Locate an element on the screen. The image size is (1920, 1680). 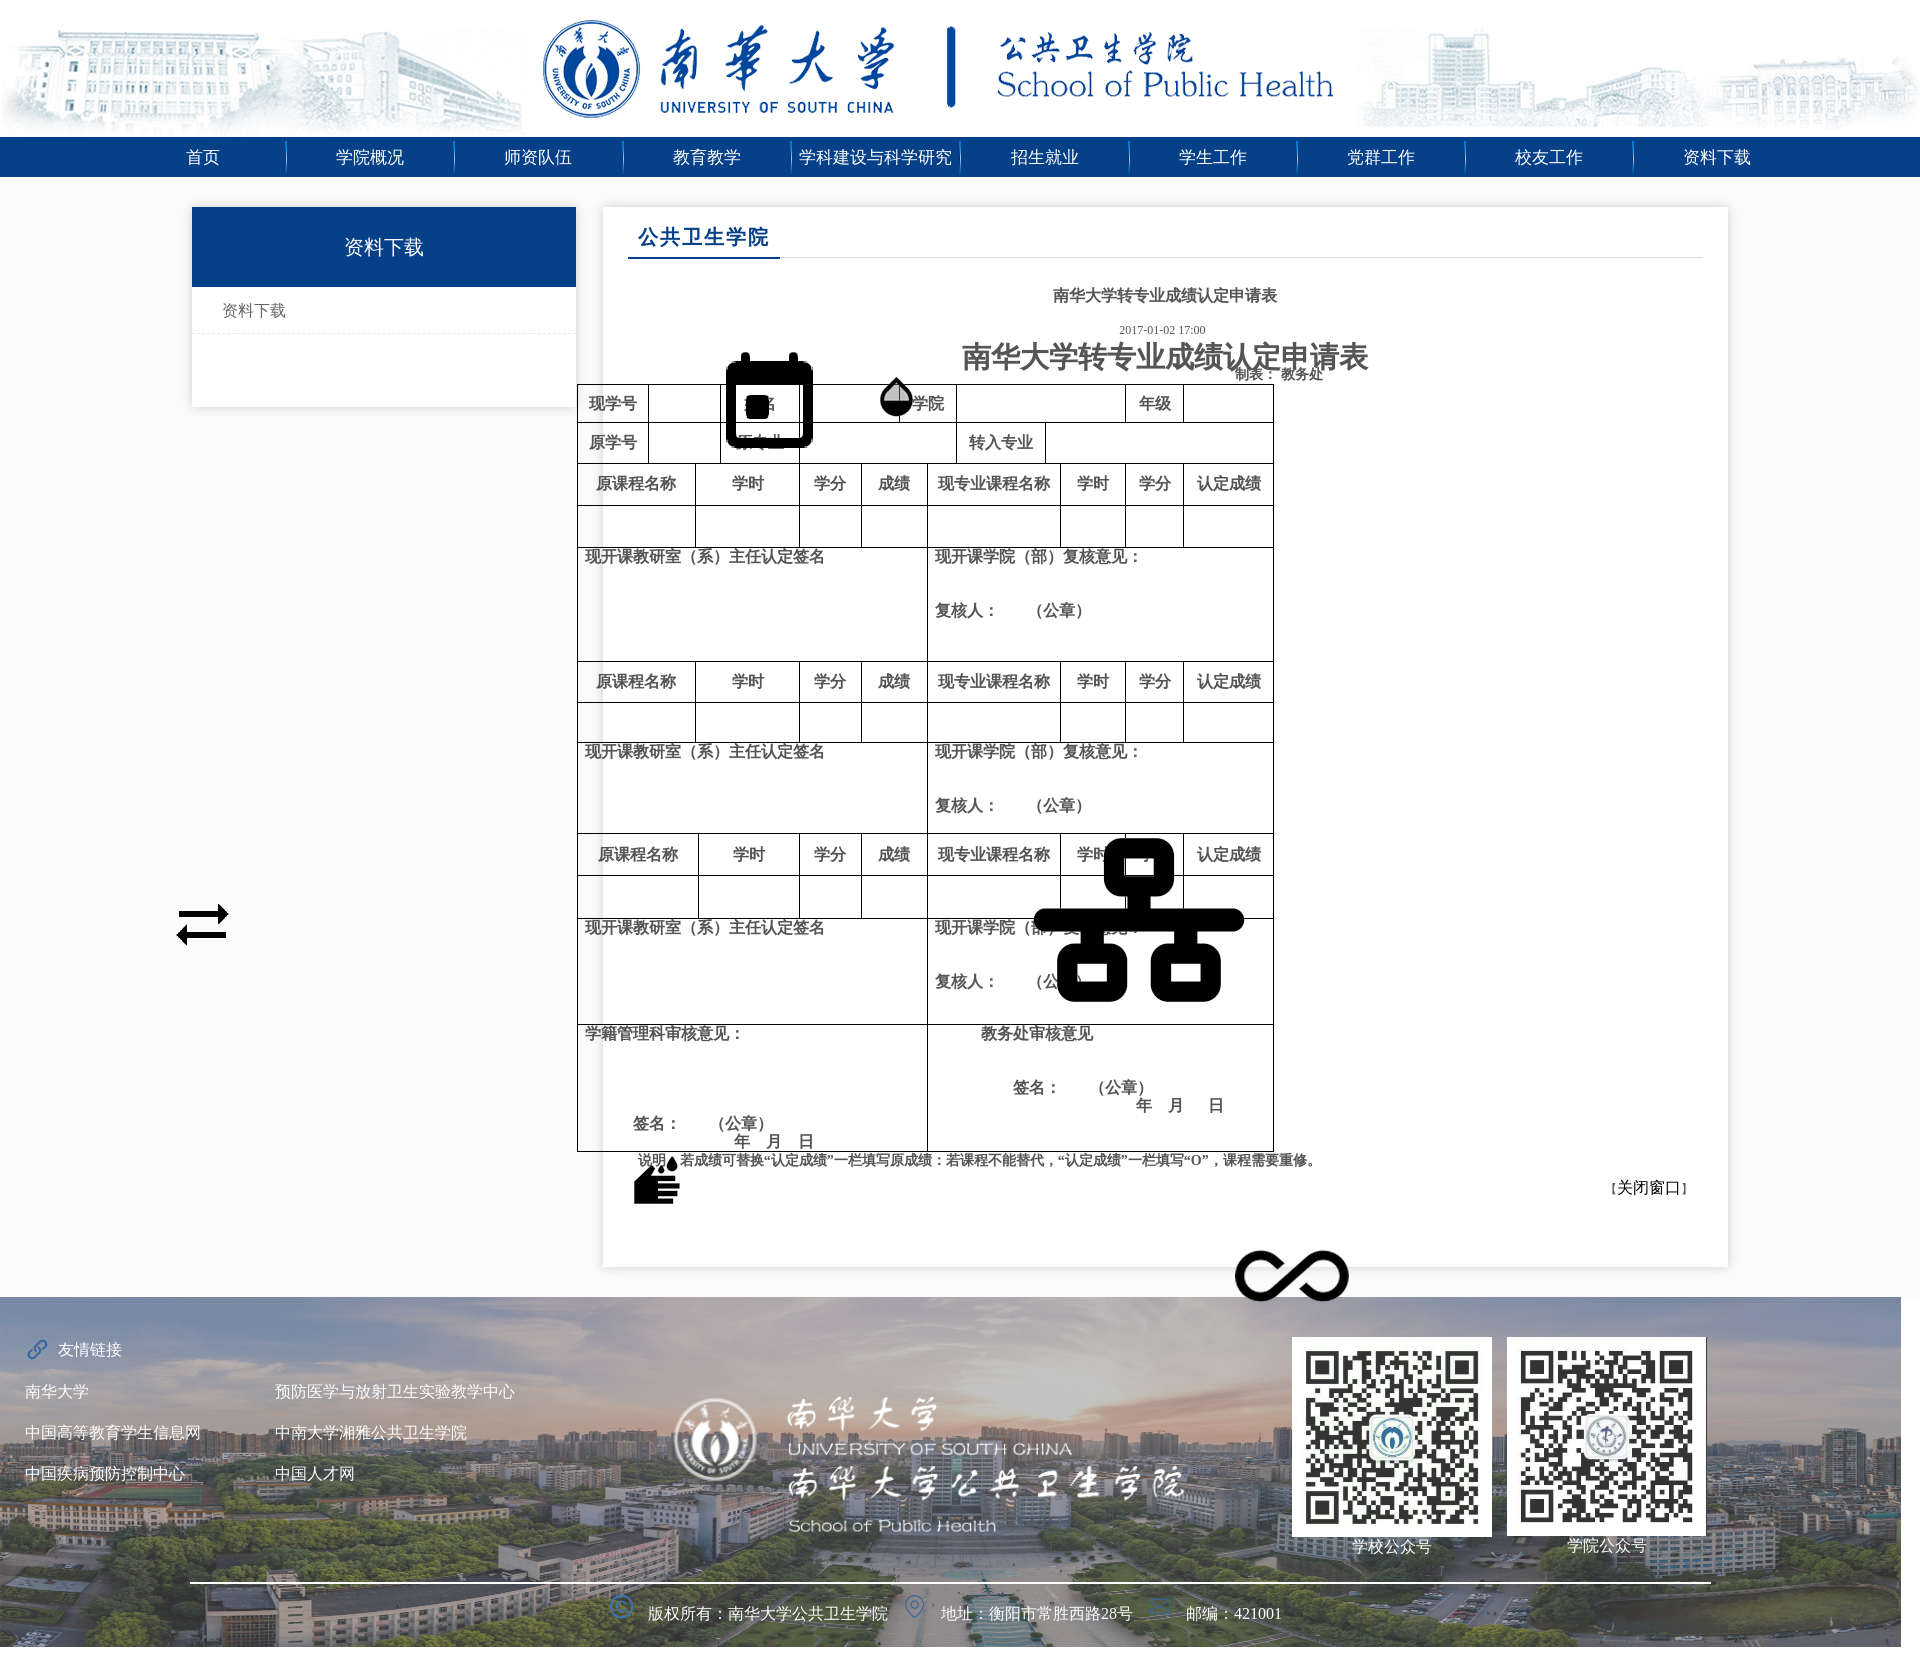
sync data between devices or accounts is located at coordinates (202, 924).